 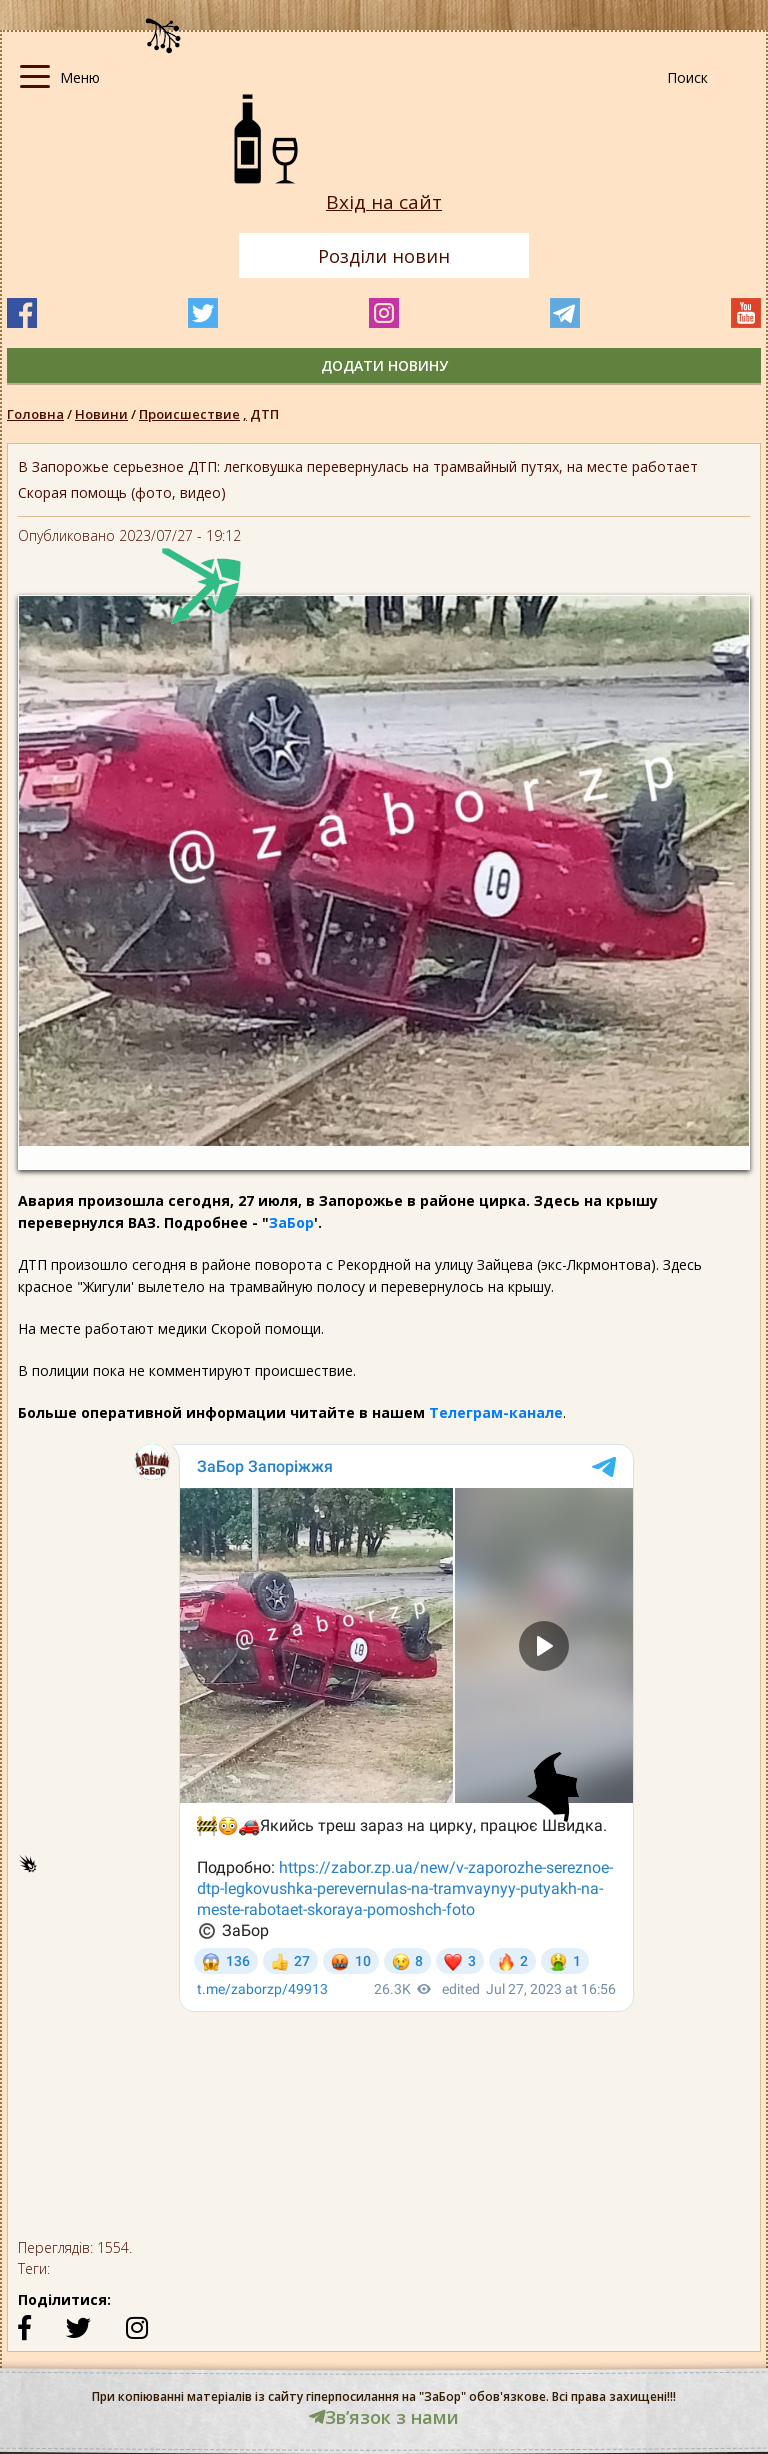 I want to click on indicates damage reflection or counterattack ability, so click(x=201, y=587).